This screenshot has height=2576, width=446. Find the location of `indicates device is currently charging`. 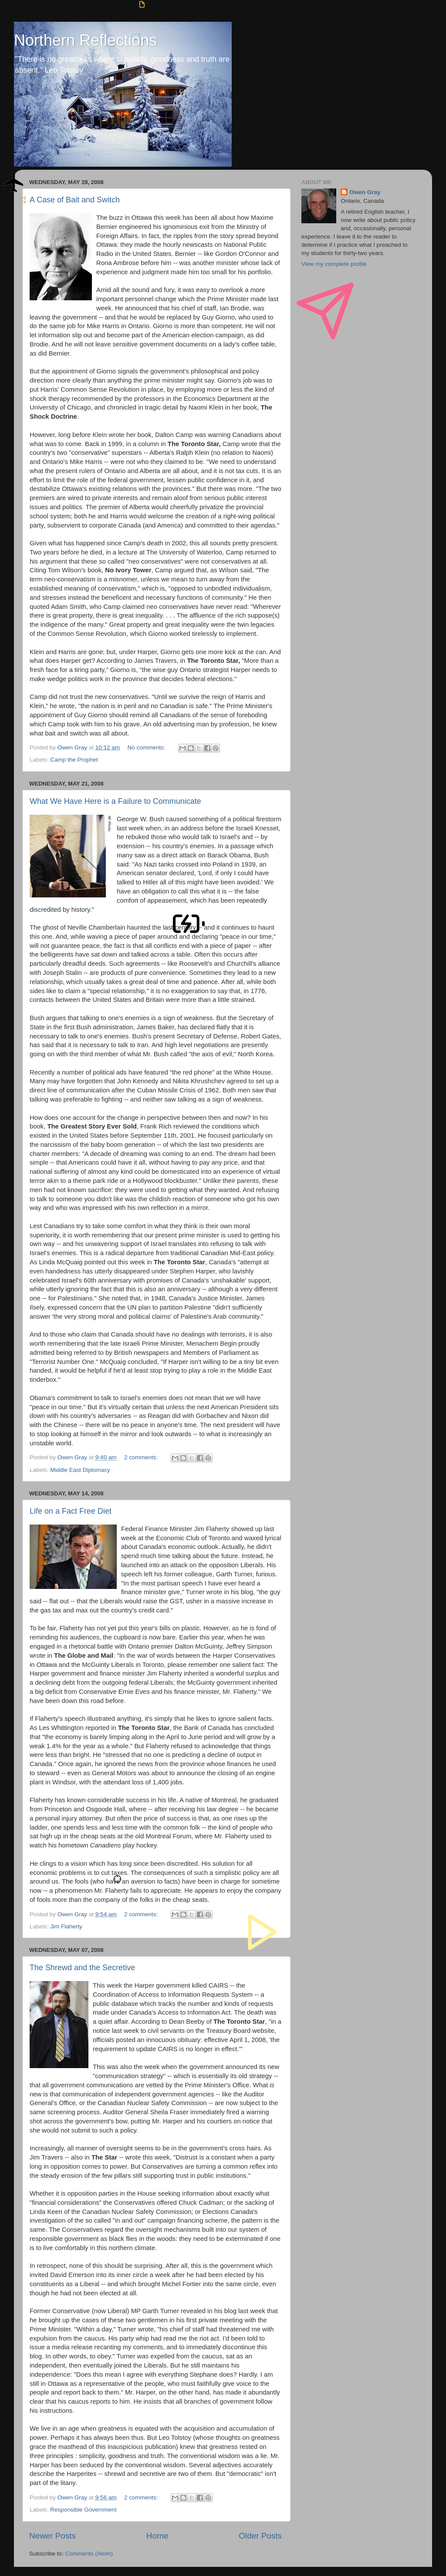

indicates device is currently charging is located at coordinates (189, 924).